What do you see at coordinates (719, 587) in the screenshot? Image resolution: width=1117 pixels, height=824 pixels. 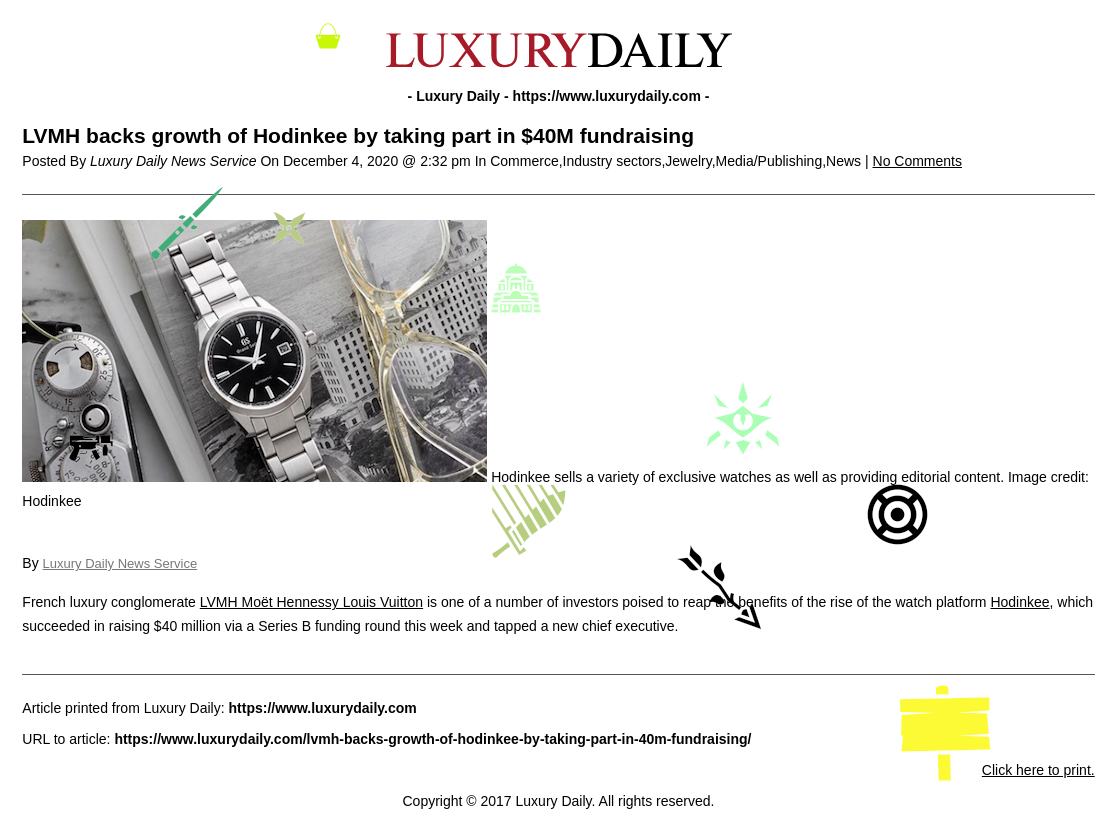 I see `indicates a natural or organic navigation path` at bounding box center [719, 587].